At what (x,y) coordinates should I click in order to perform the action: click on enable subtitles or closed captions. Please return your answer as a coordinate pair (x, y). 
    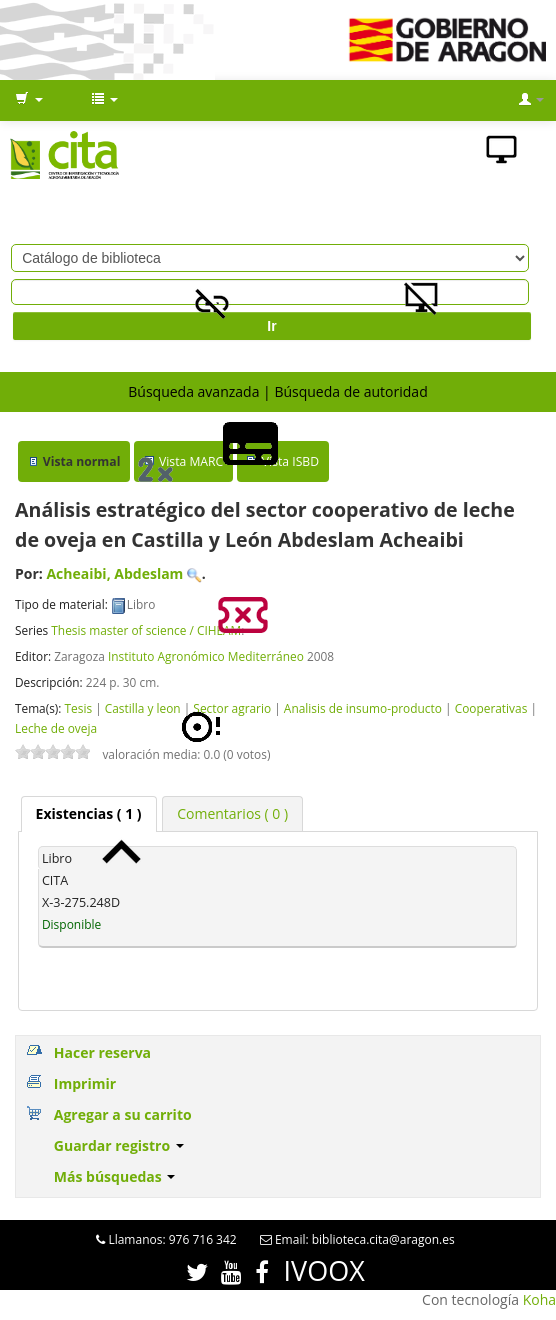
    Looking at the image, I should click on (250, 443).